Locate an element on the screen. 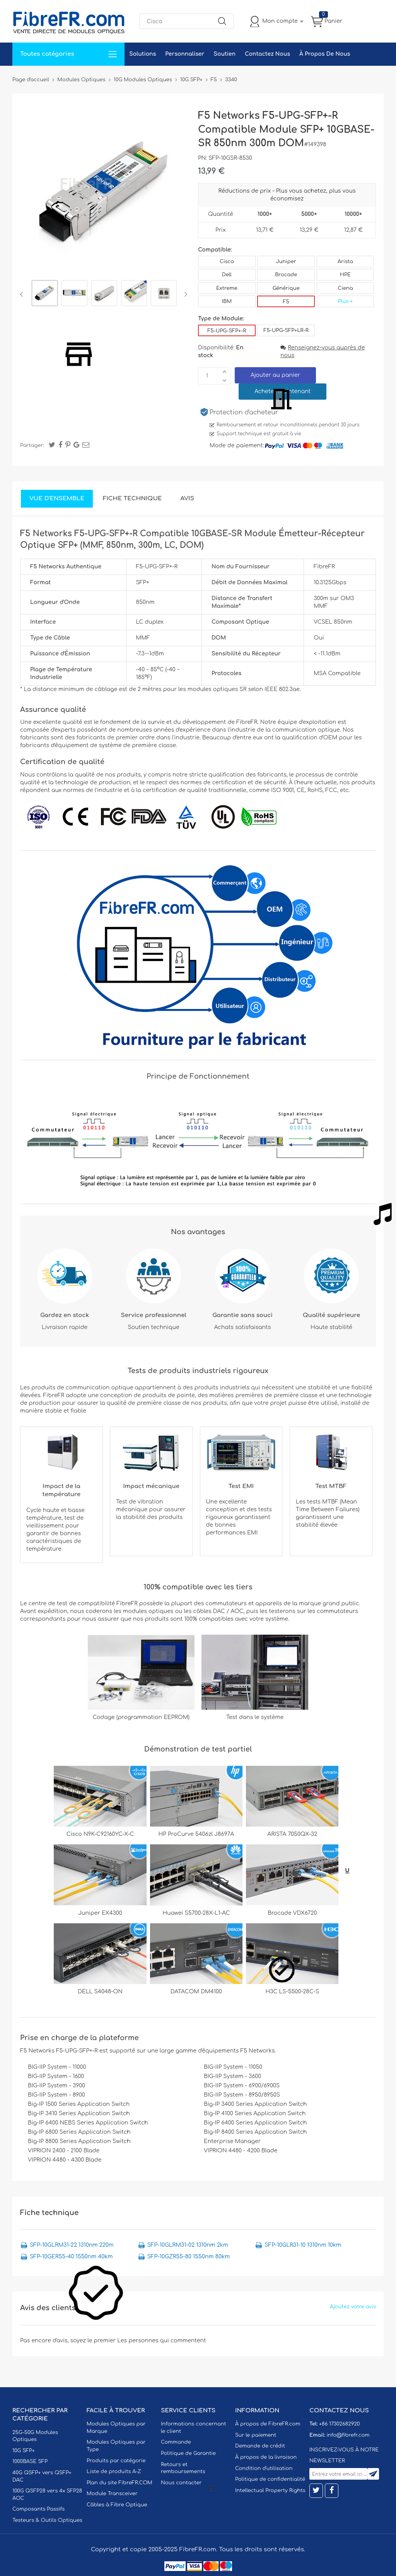 Image resolution: width=396 pixels, height=2576 pixels. access power or shutdown settings is located at coordinates (211, 2488).